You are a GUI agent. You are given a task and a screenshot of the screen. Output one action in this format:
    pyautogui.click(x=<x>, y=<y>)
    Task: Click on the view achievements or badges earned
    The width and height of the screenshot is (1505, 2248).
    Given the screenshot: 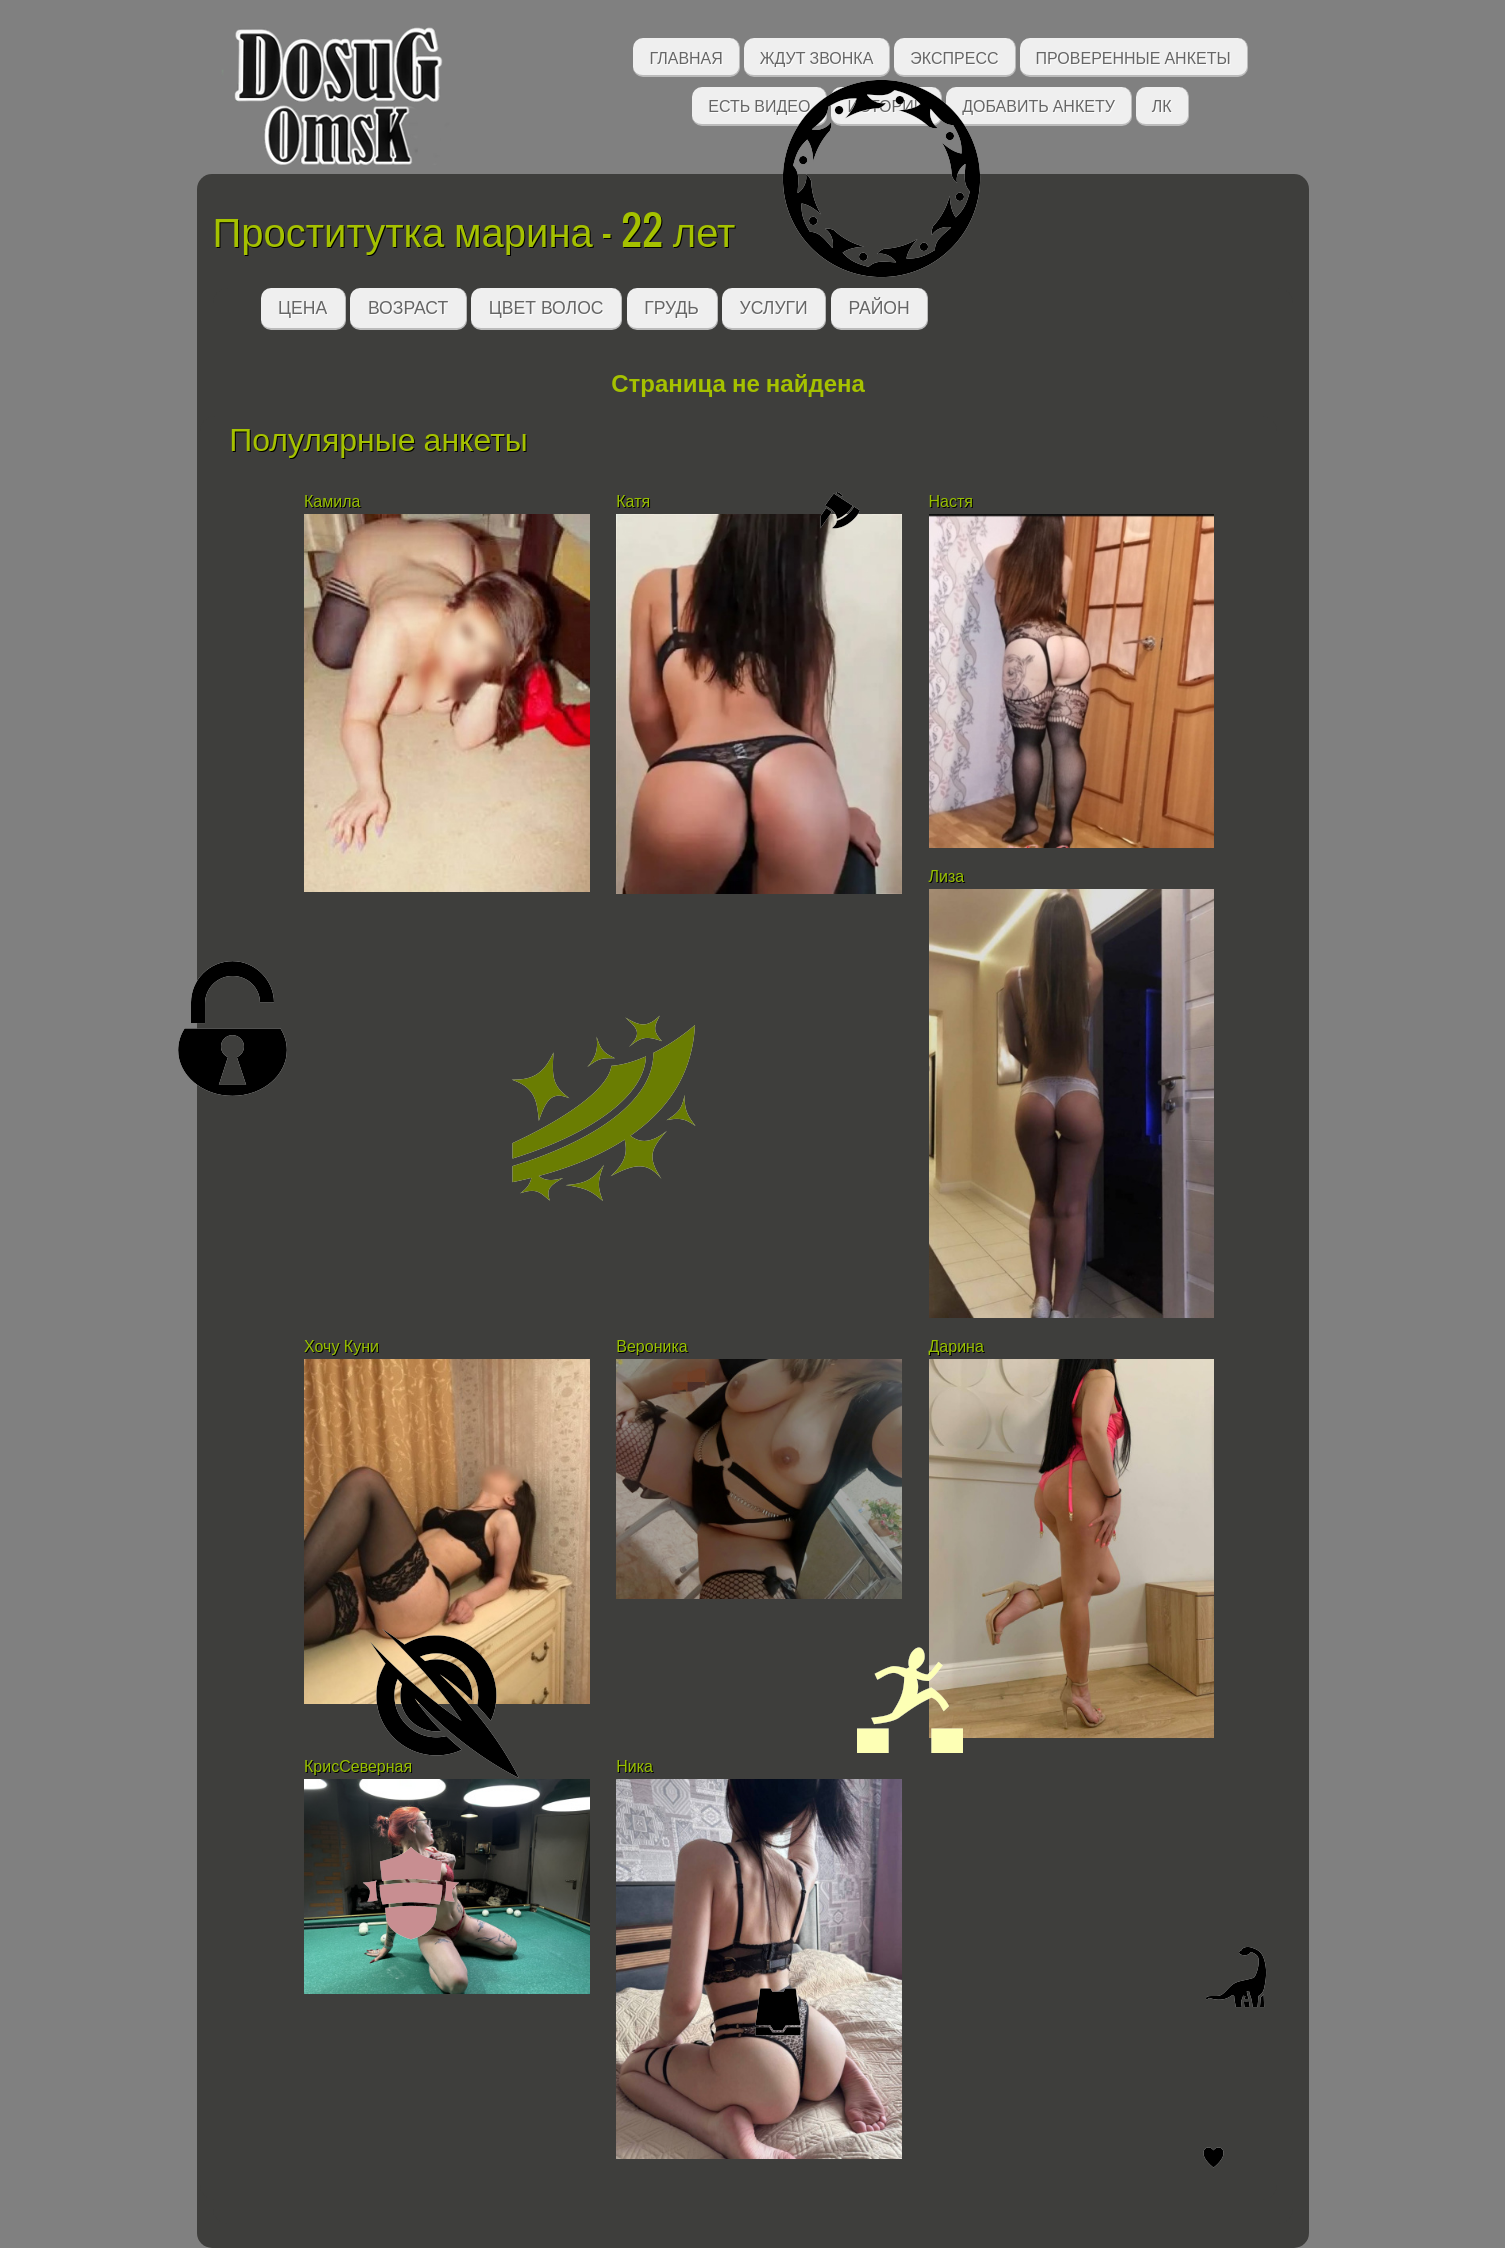 What is the action you would take?
    pyautogui.click(x=411, y=1893)
    